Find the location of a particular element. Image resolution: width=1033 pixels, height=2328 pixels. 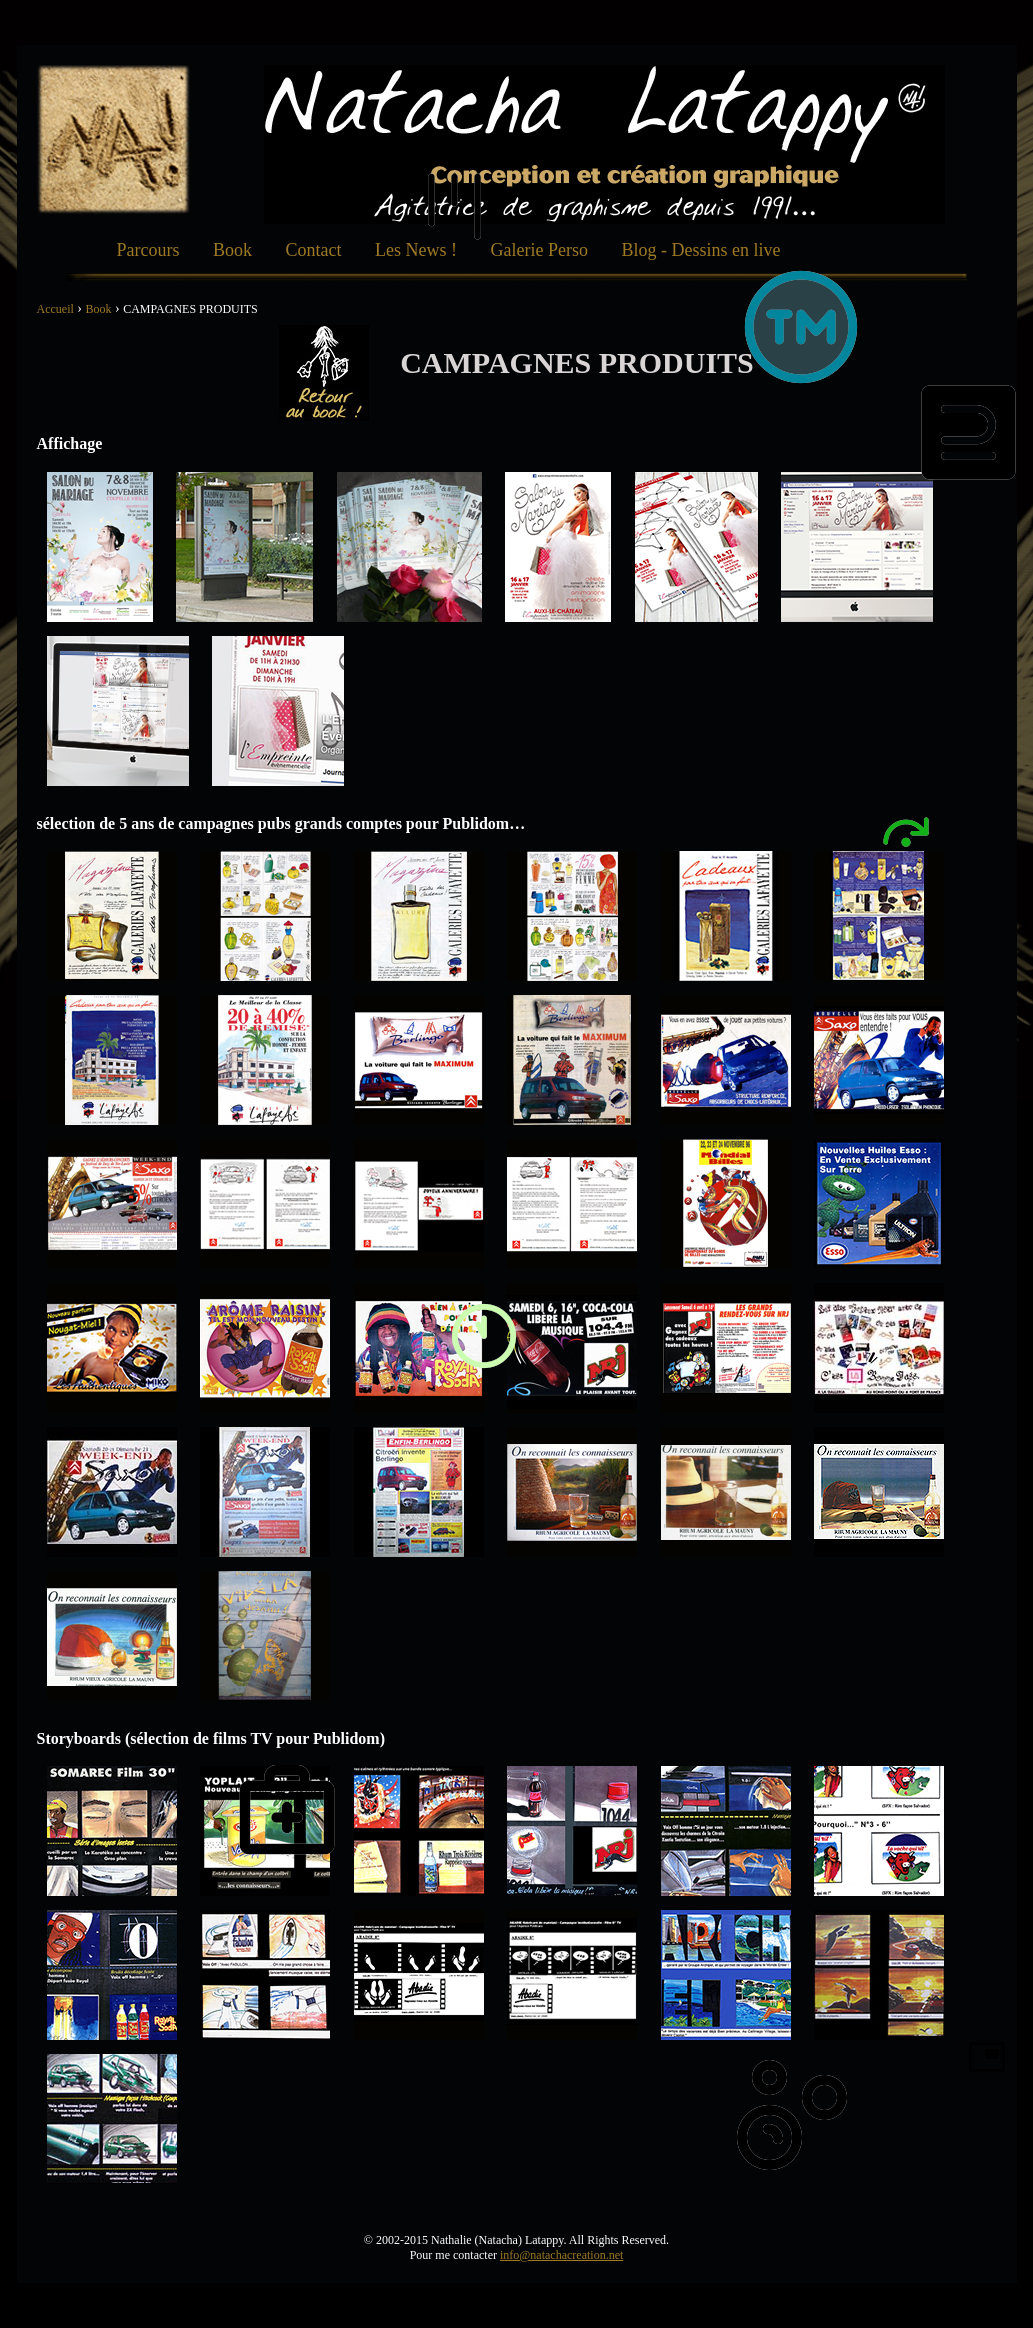

redo action with active state indicator is located at coordinates (906, 831).